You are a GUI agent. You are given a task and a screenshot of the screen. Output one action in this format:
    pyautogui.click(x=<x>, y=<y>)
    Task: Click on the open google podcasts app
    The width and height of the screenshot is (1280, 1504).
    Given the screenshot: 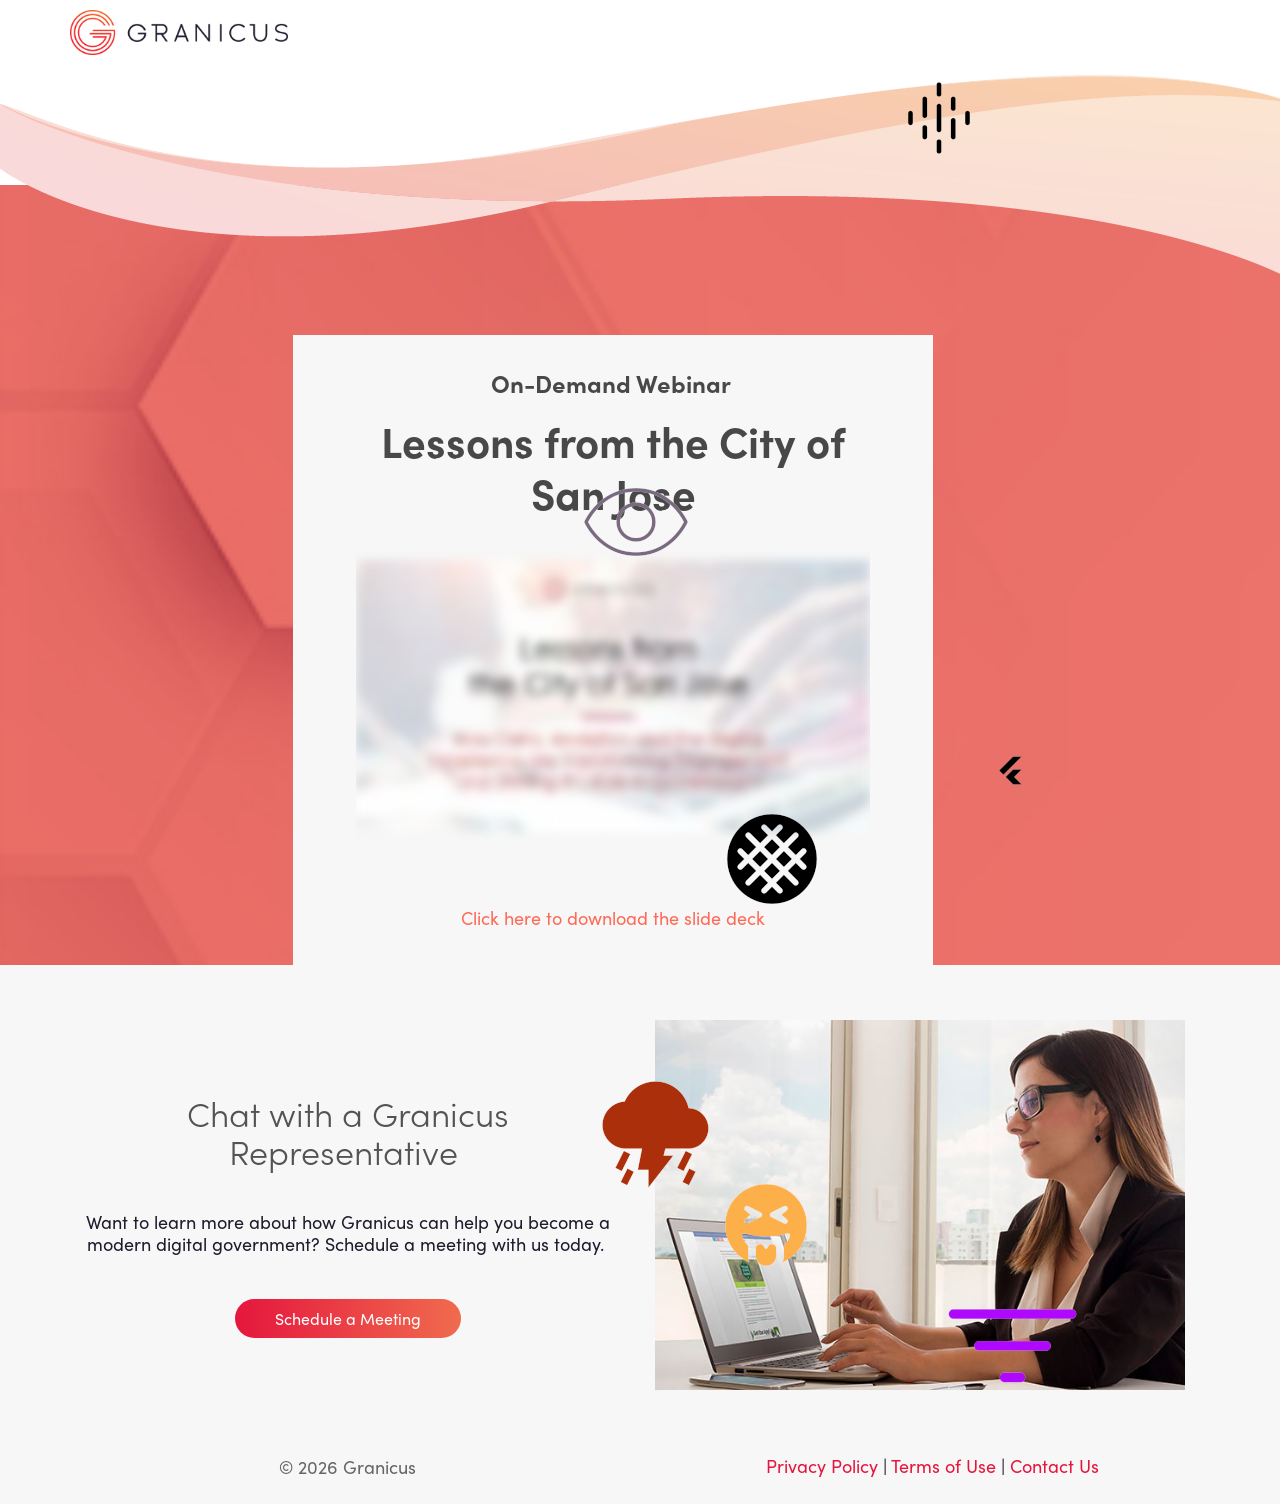 What is the action you would take?
    pyautogui.click(x=939, y=118)
    